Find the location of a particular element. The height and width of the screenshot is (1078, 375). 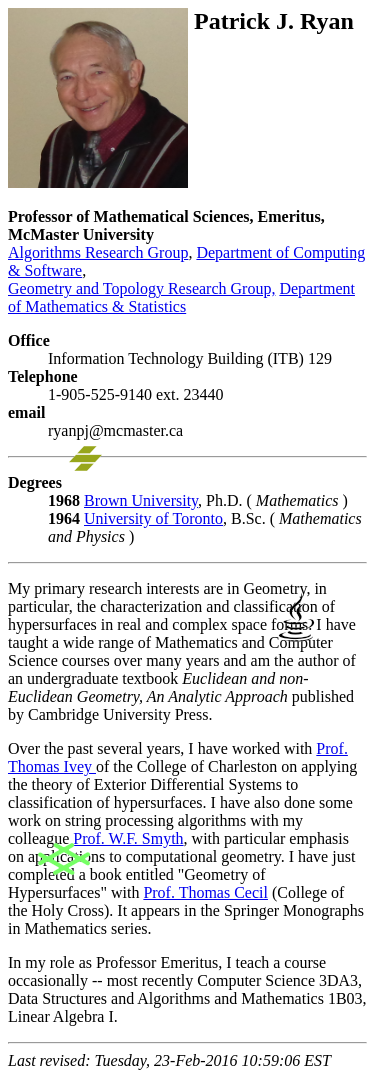

indicates java programming language is located at coordinates (297, 619).